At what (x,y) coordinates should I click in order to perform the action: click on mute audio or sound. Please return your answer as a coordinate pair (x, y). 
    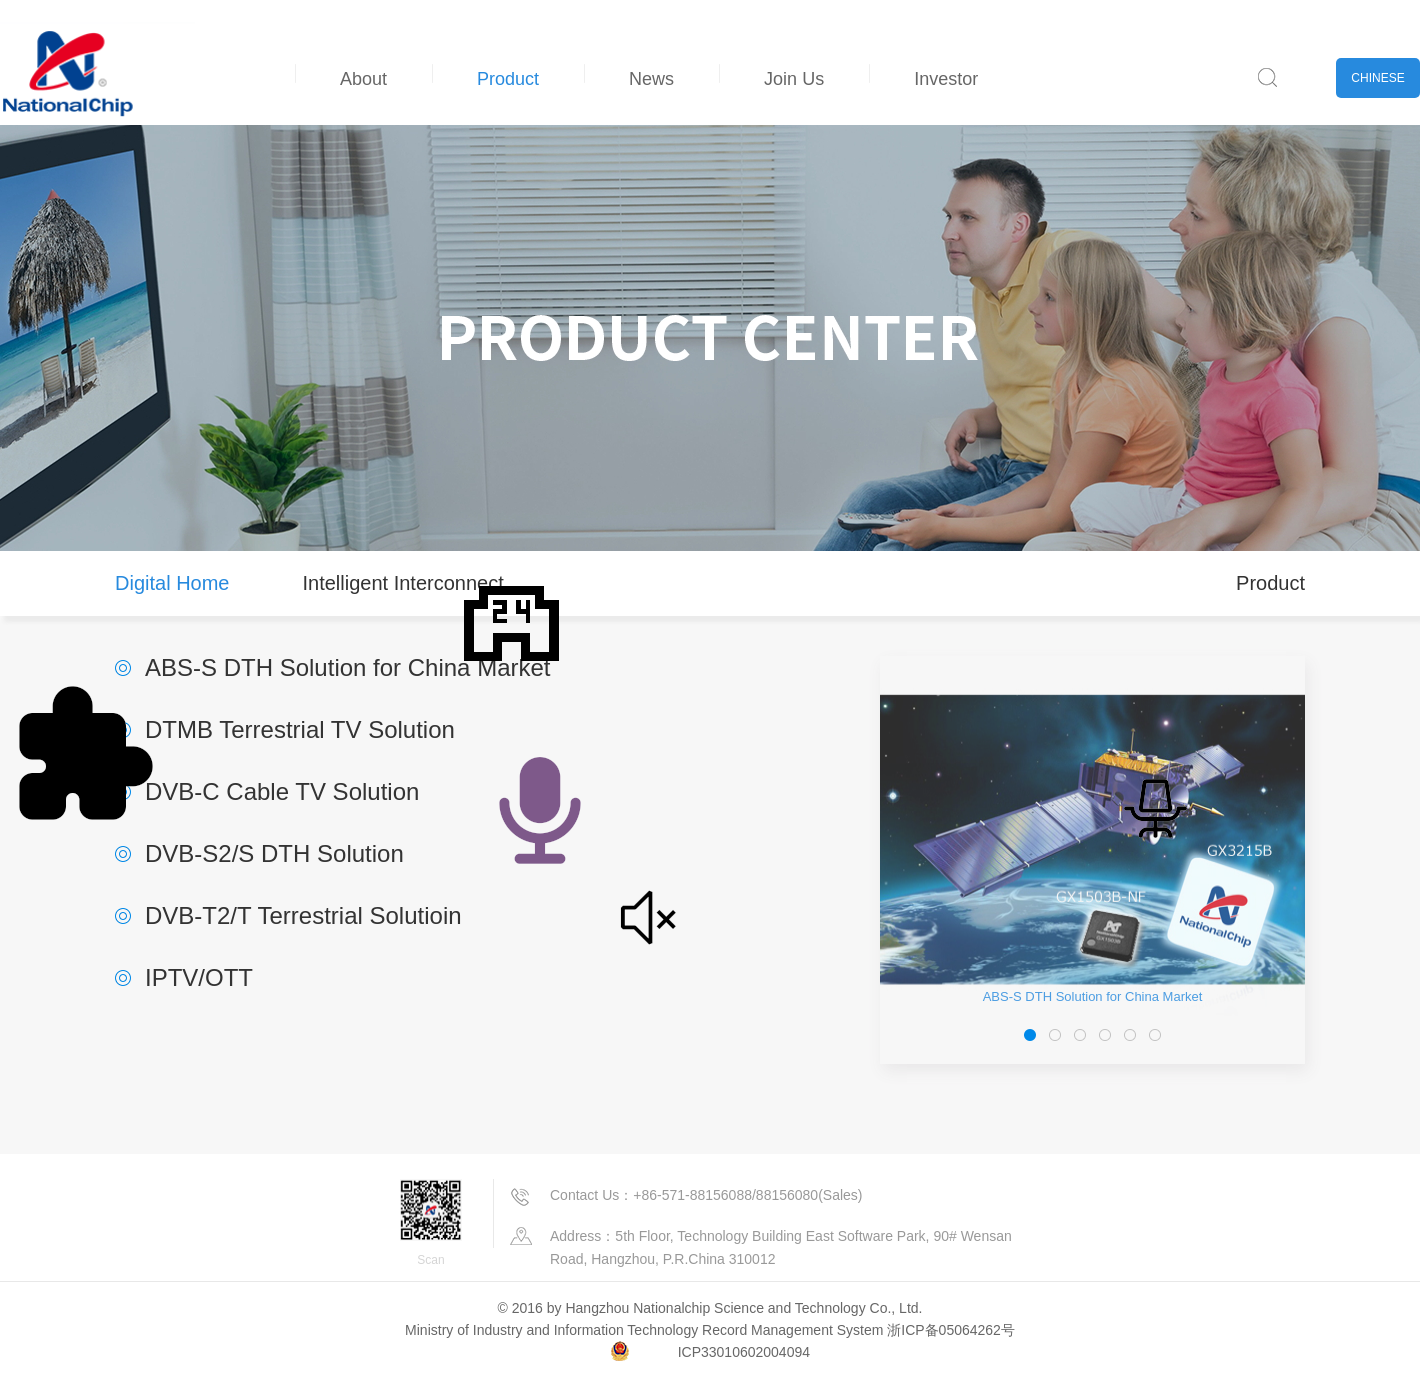
    Looking at the image, I should click on (648, 917).